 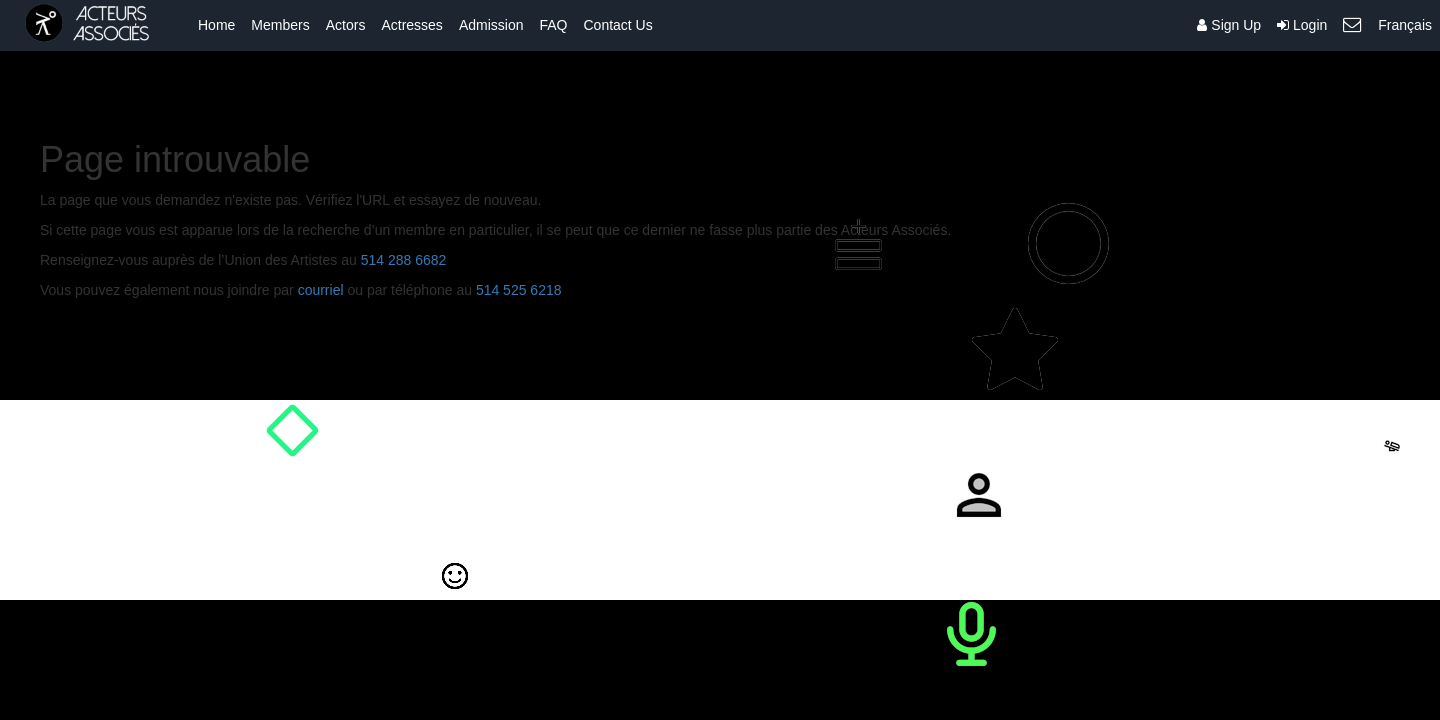 What do you see at coordinates (971, 635) in the screenshot?
I see `tap to start voice input` at bounding box center [971, 635].